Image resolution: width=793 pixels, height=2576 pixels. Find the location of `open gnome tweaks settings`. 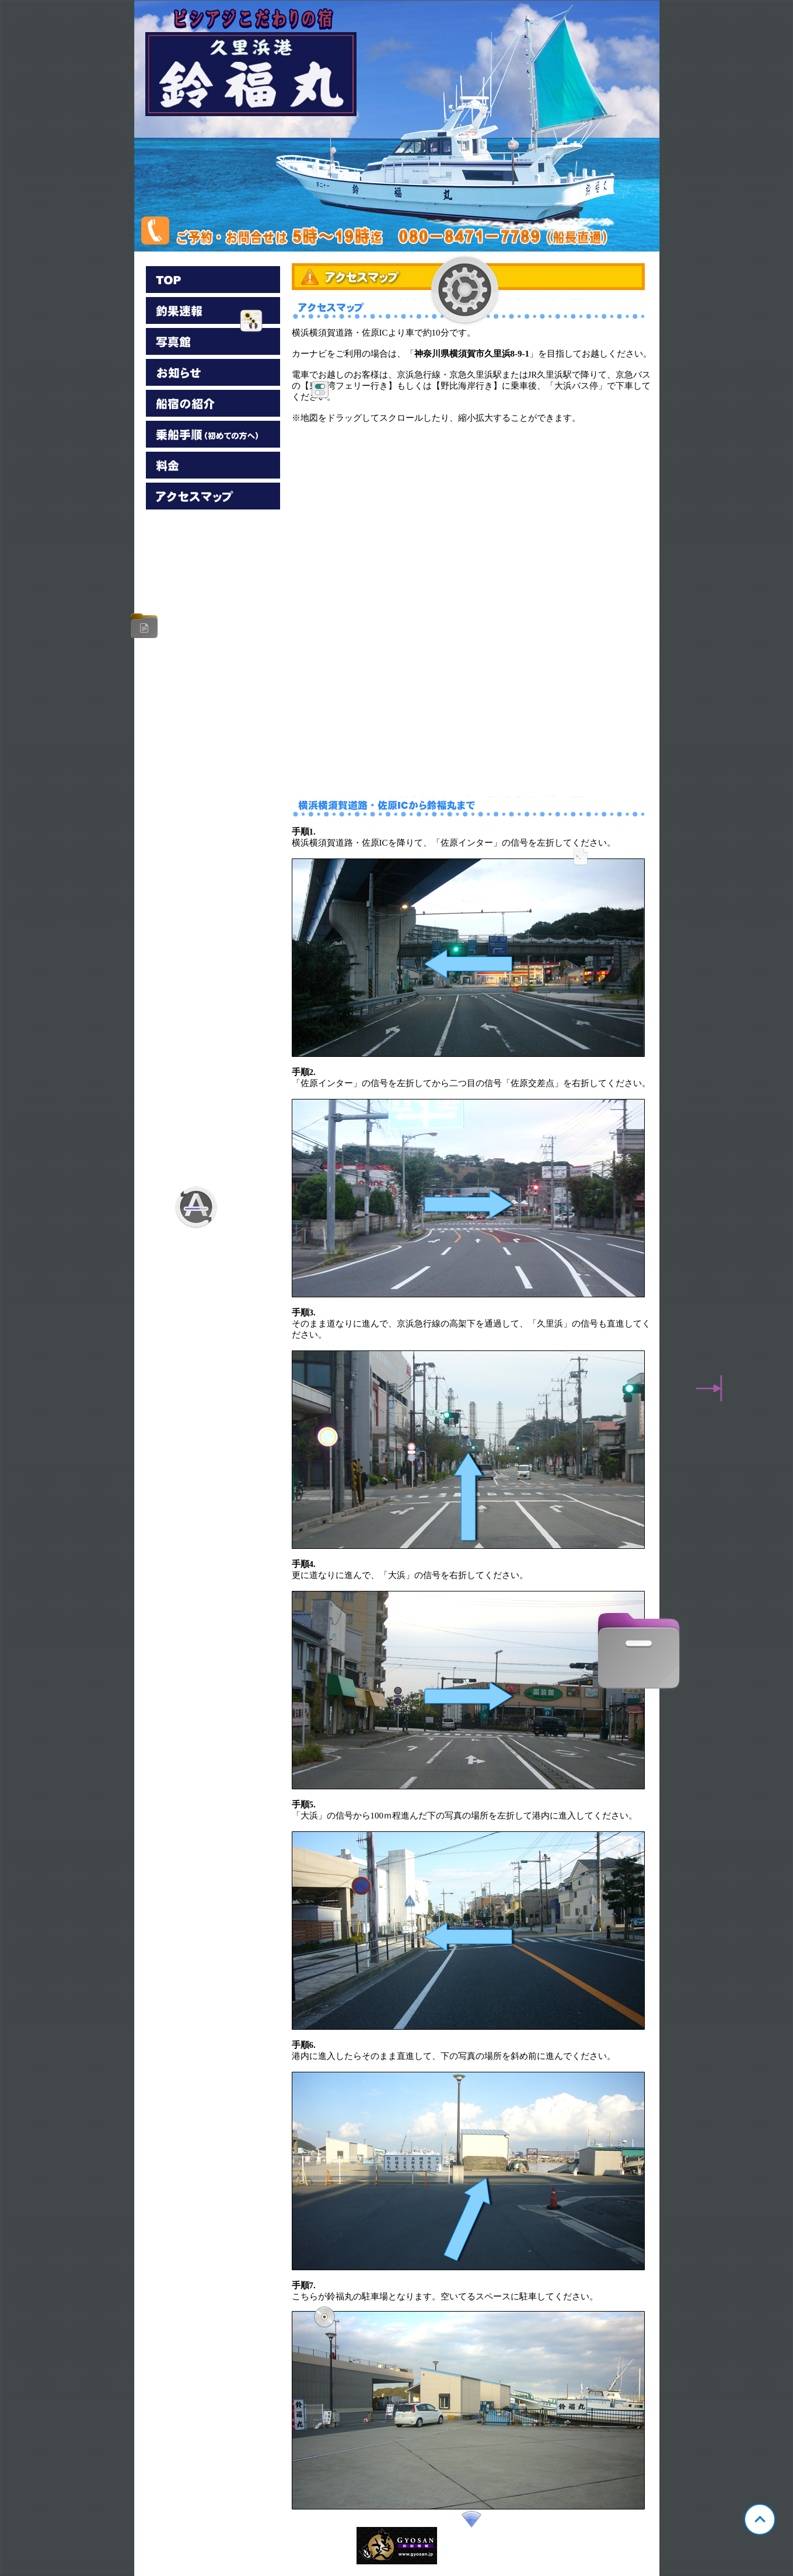

open gnome tweaks settings is located at coordinates (320, 389).